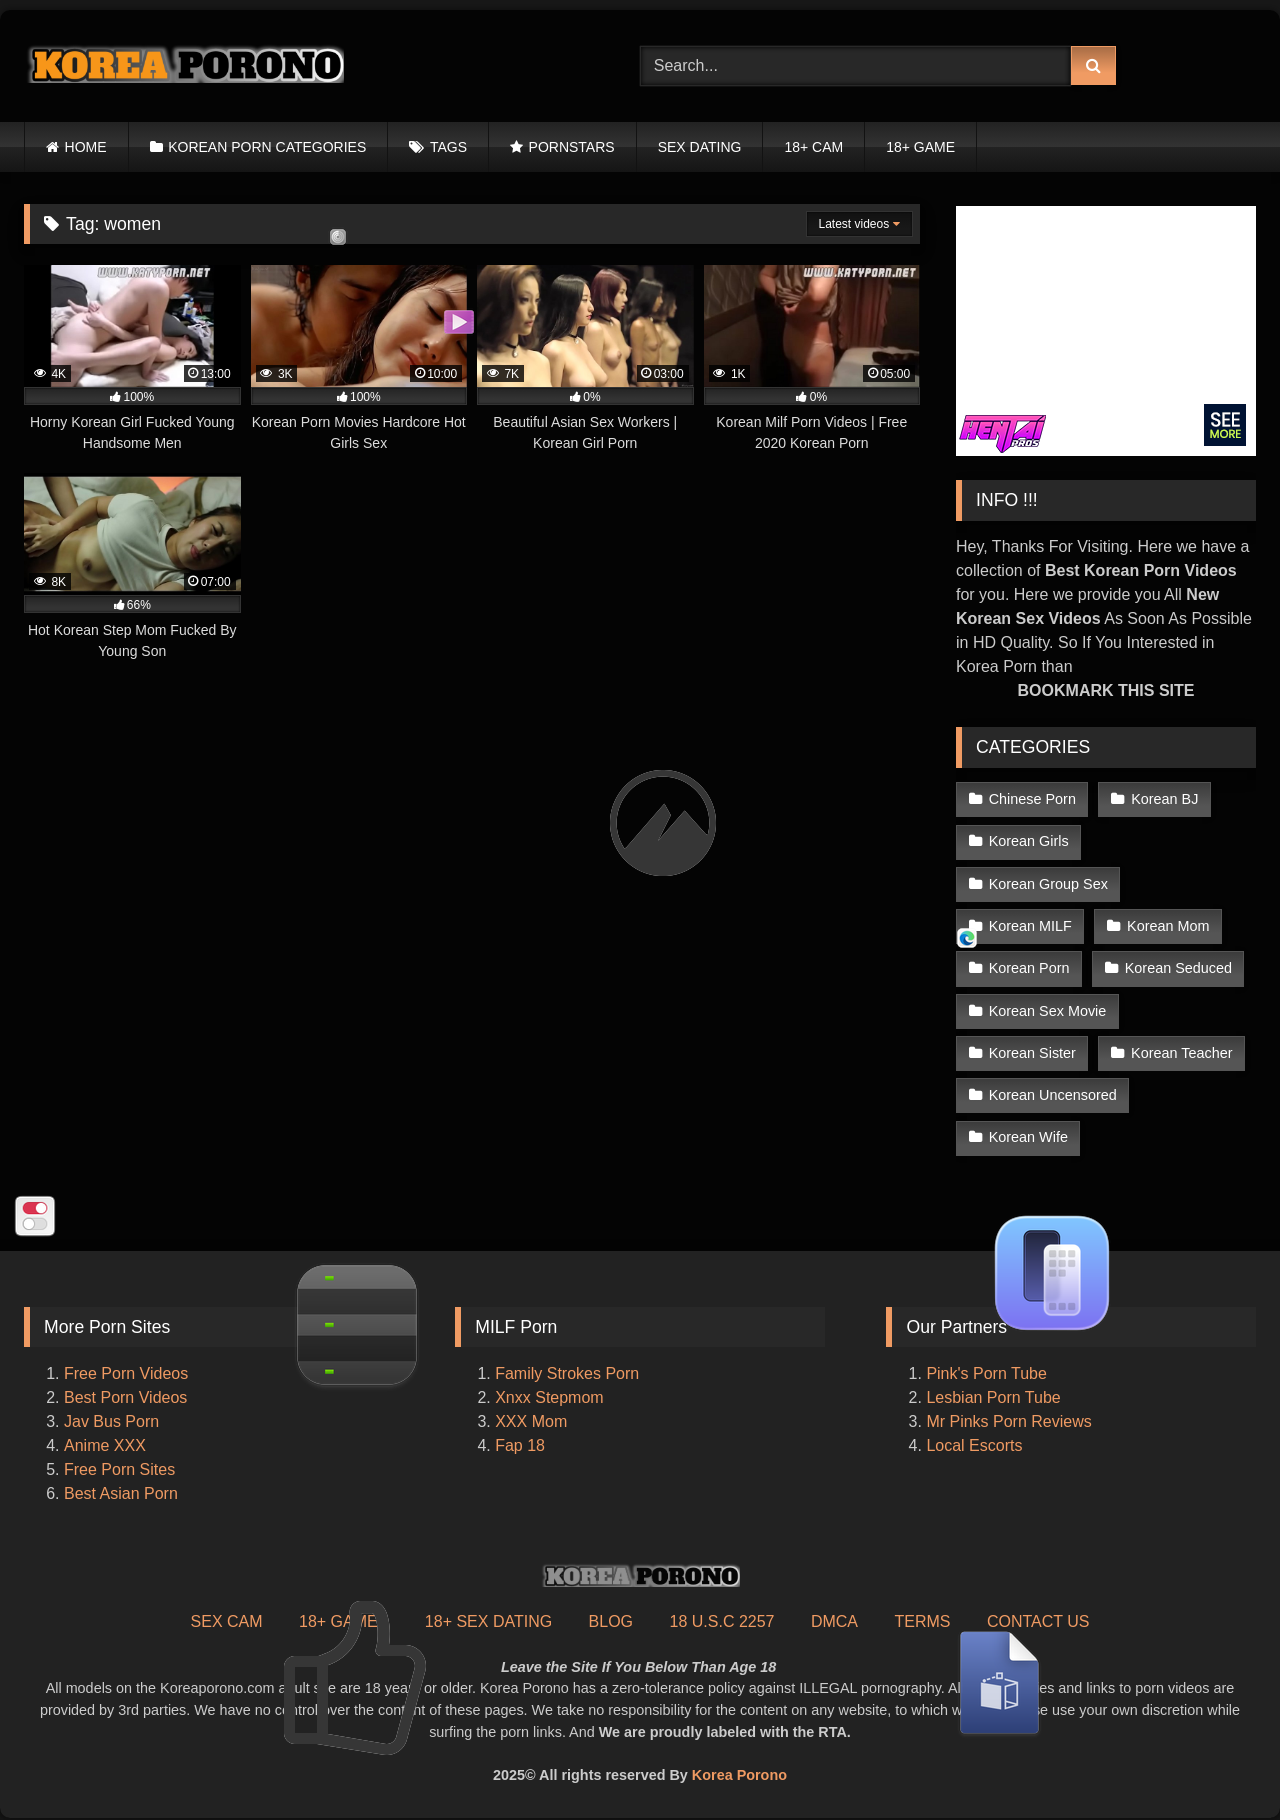 The width and height of the screenshot is (1280, 1820). I want to click on open kde connect preferences, so click(1052, 1273).